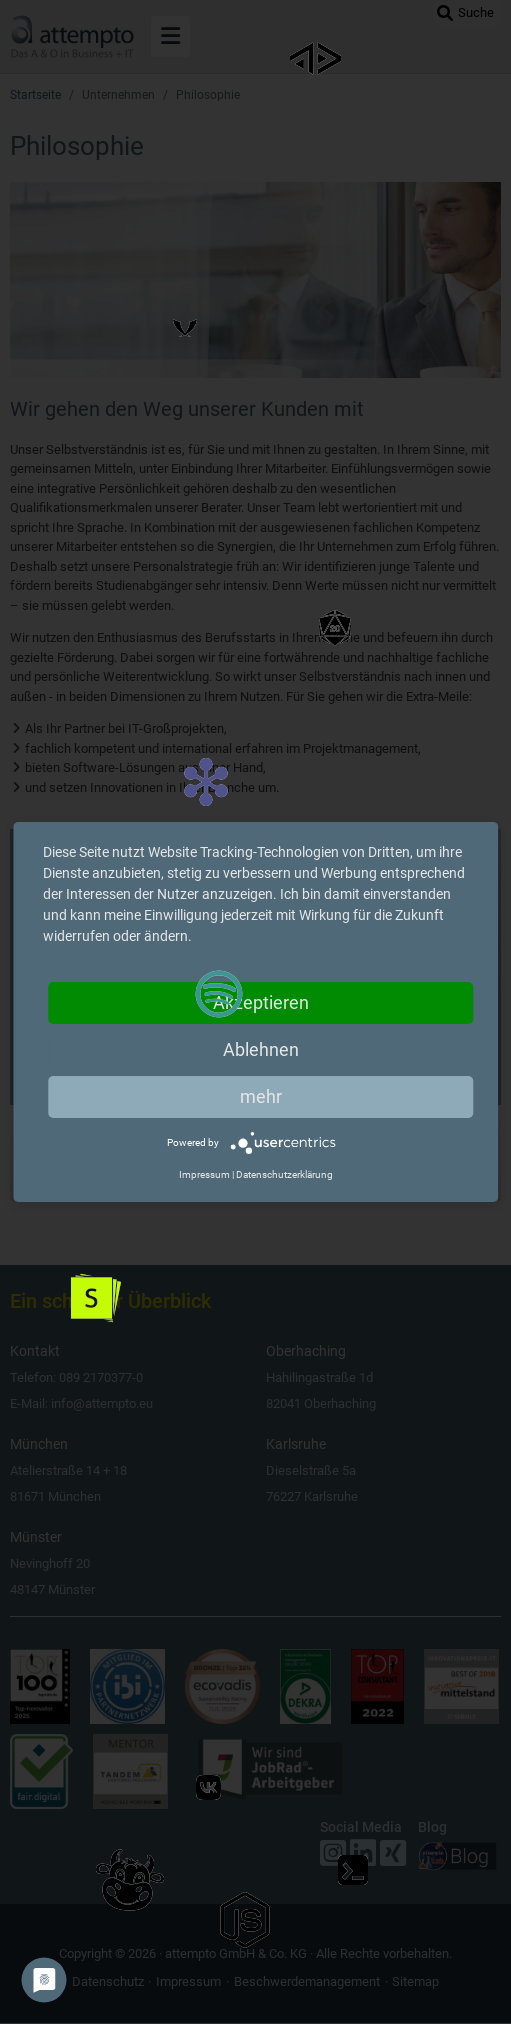  Describe the element at coordinates (335, 628) in the screenshot. I see `open Roll20 virtual tabletop platform` at that location.